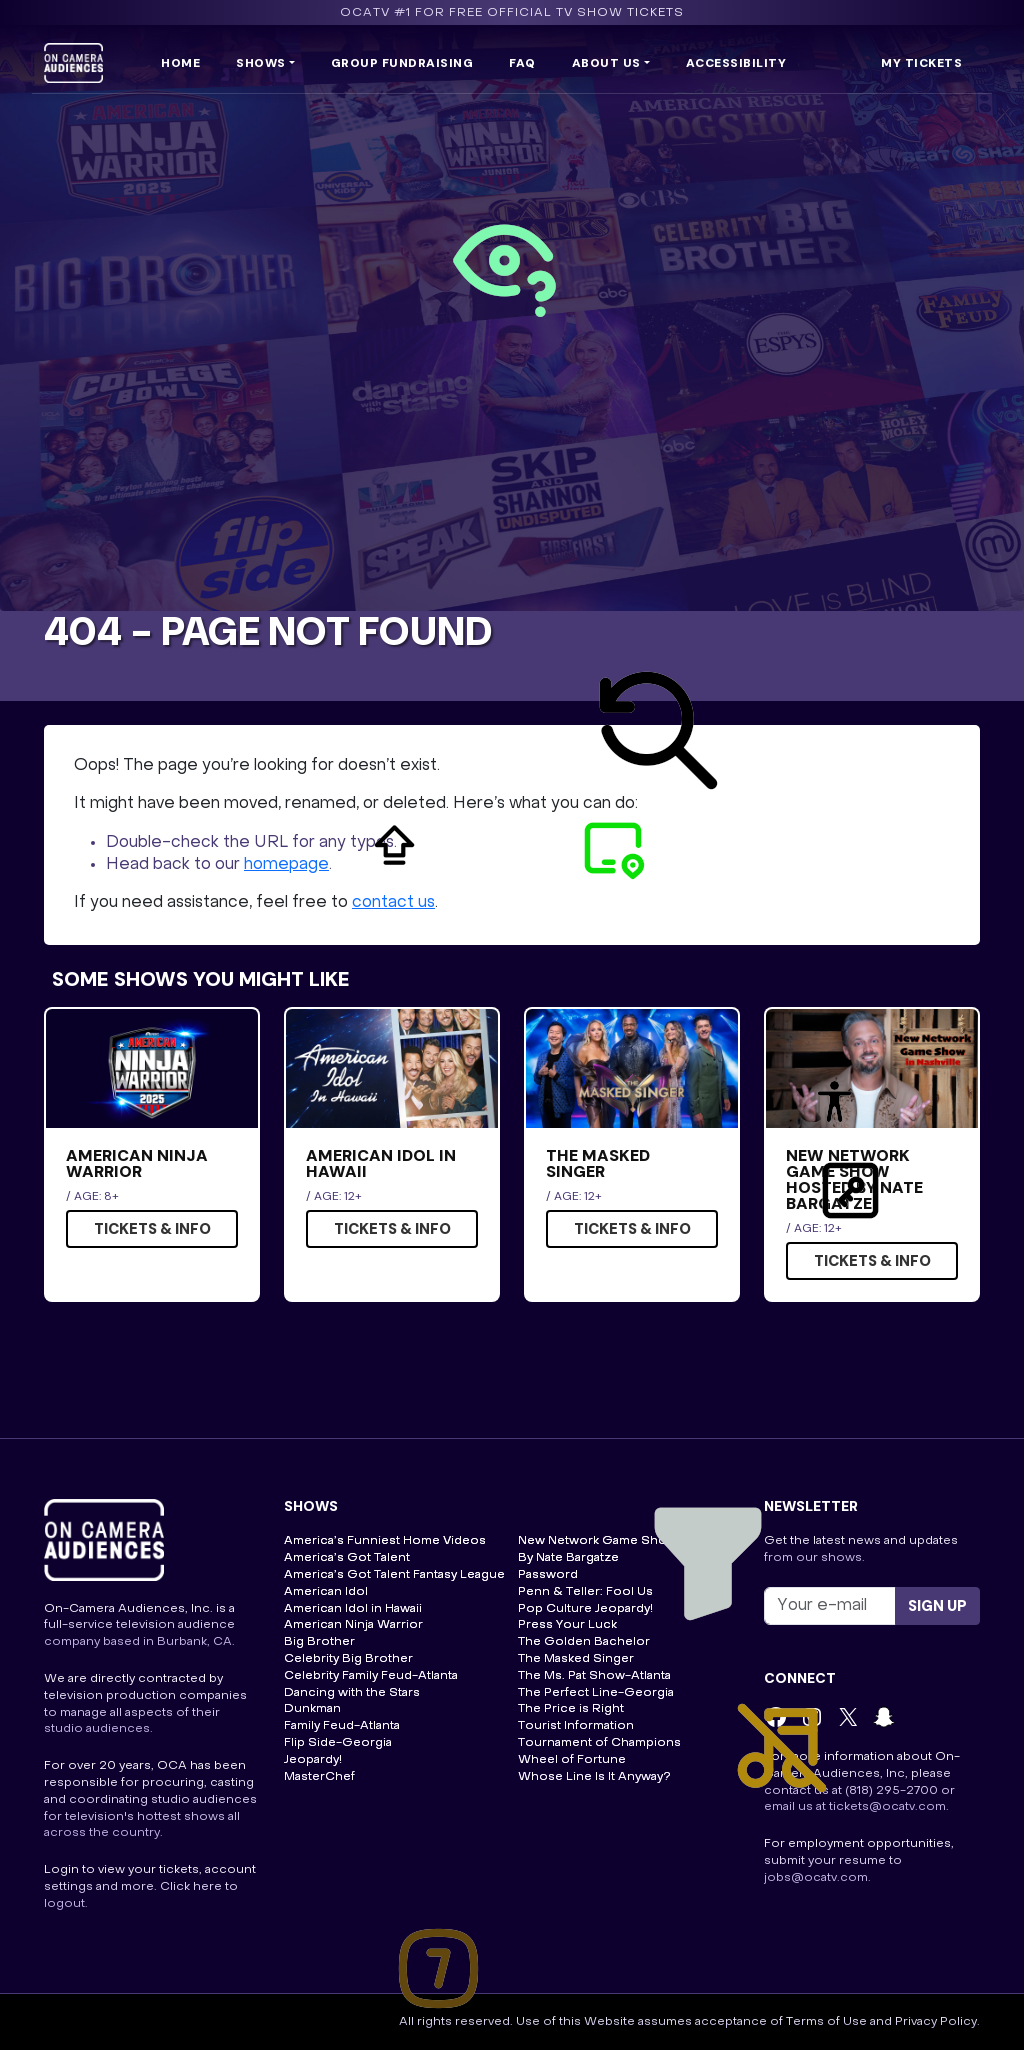 The image size is (1024, 2050). What do you see at coordinates (613, 848) in the screenshot?
I see `pin a location on tablet display` at bounding box center [613, 848].